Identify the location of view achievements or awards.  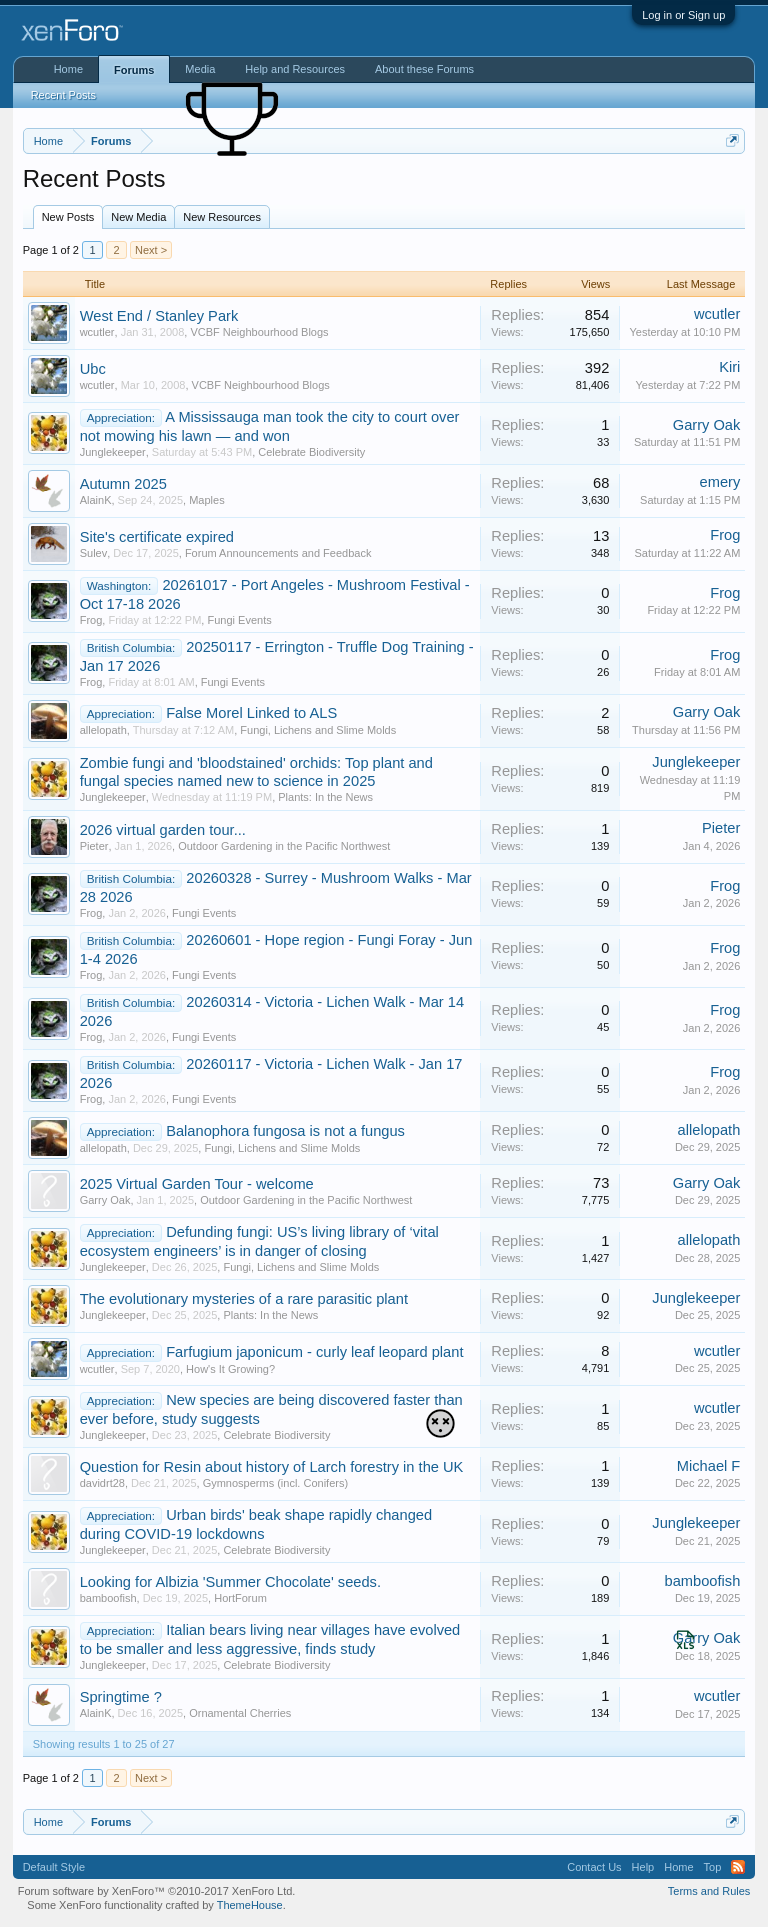
(232, 116).